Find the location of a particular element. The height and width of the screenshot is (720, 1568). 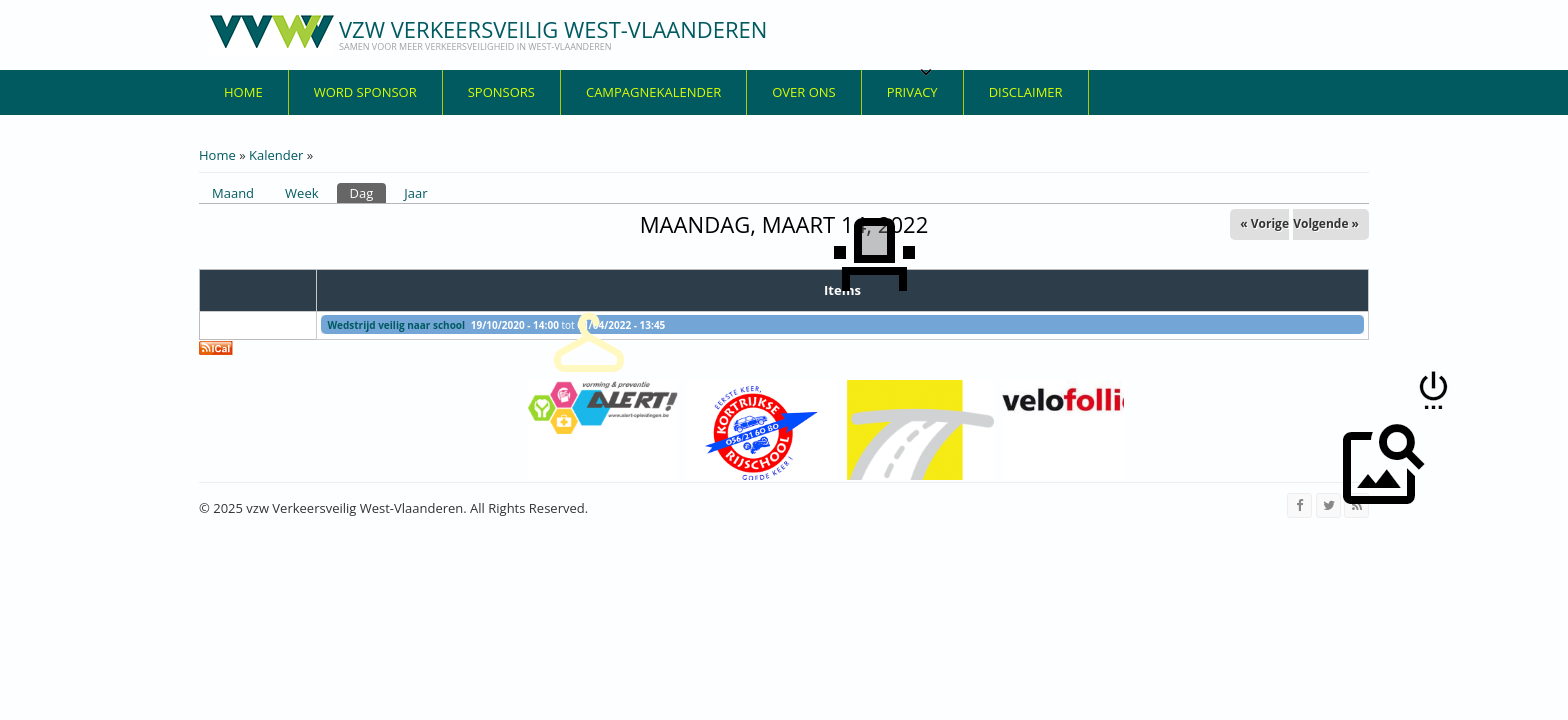

access power settings is located at coordinates (1433, 388).